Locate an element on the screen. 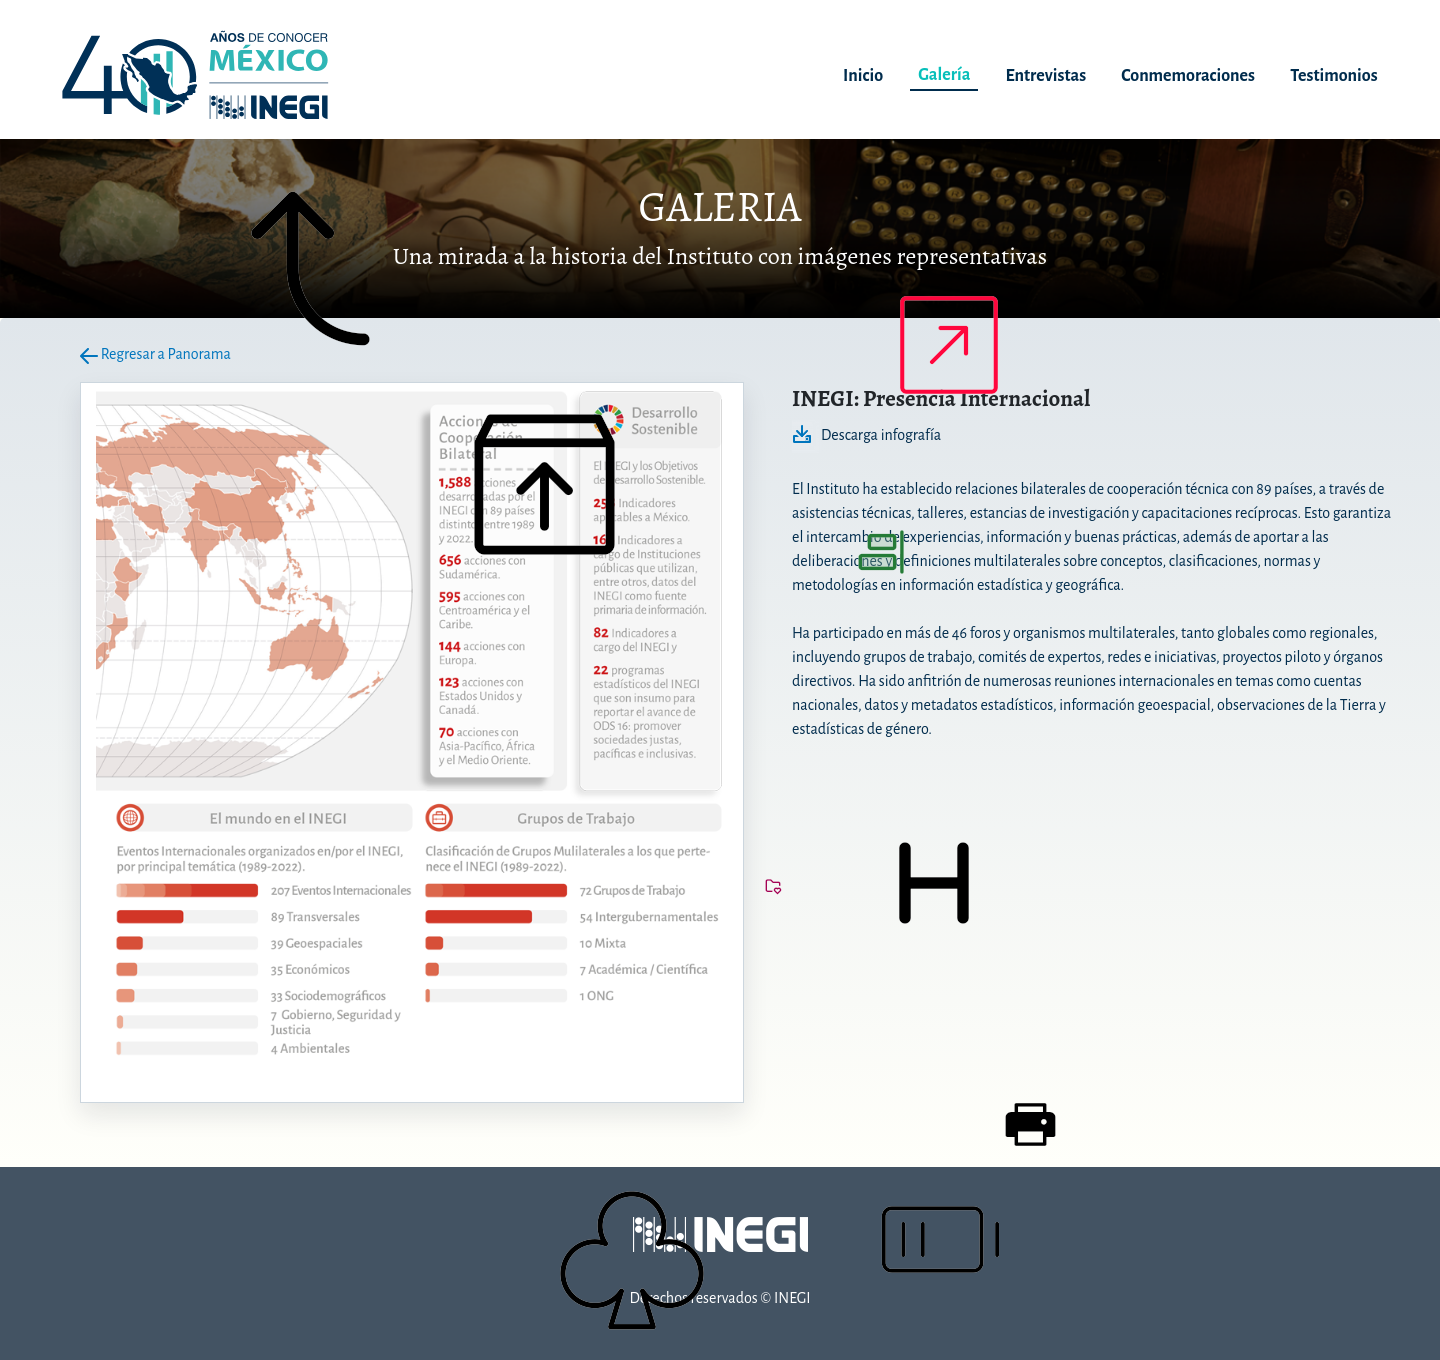  open link in new window is located at coordinates (949, 345).